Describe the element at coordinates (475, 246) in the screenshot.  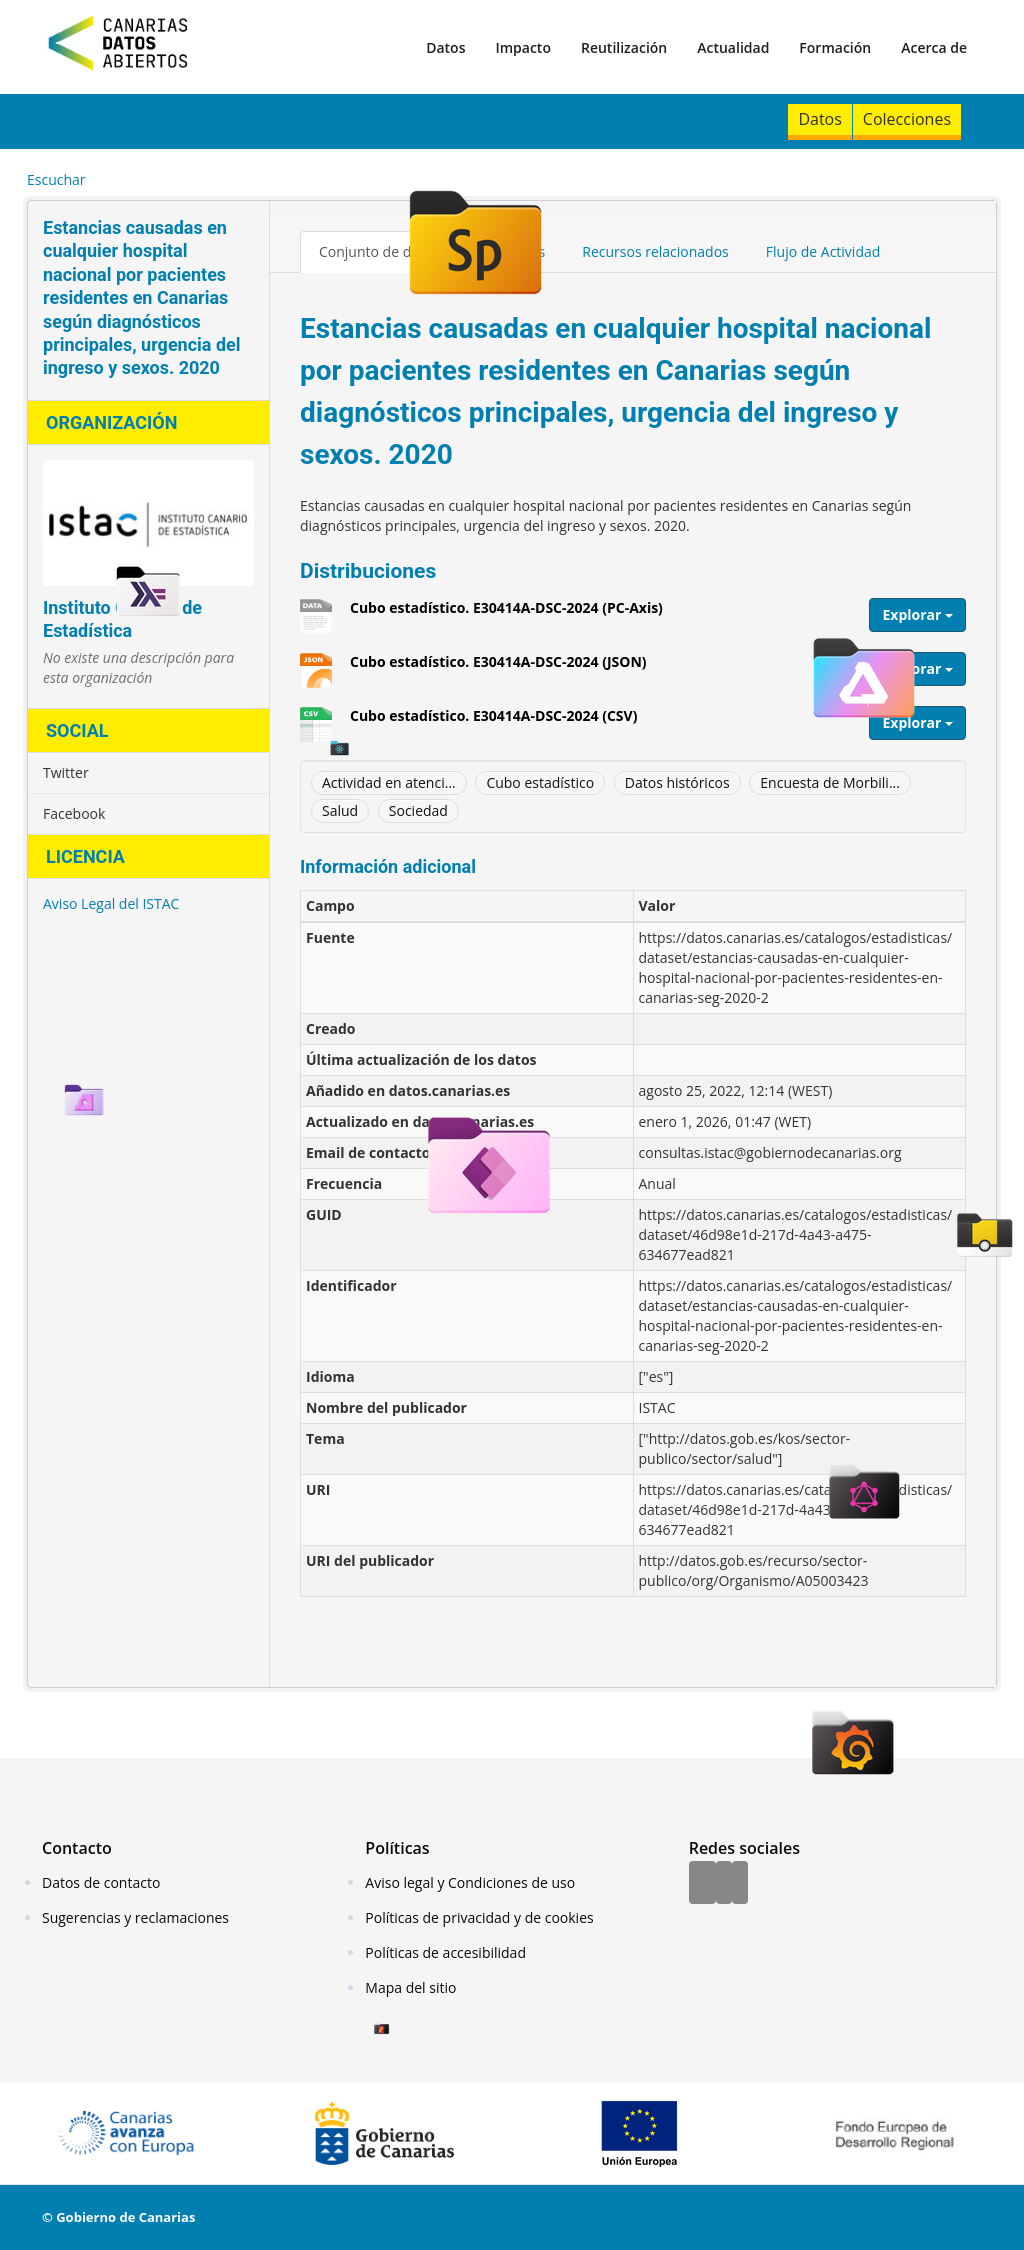
I see `open folder containing adobe spark projects` at that location.